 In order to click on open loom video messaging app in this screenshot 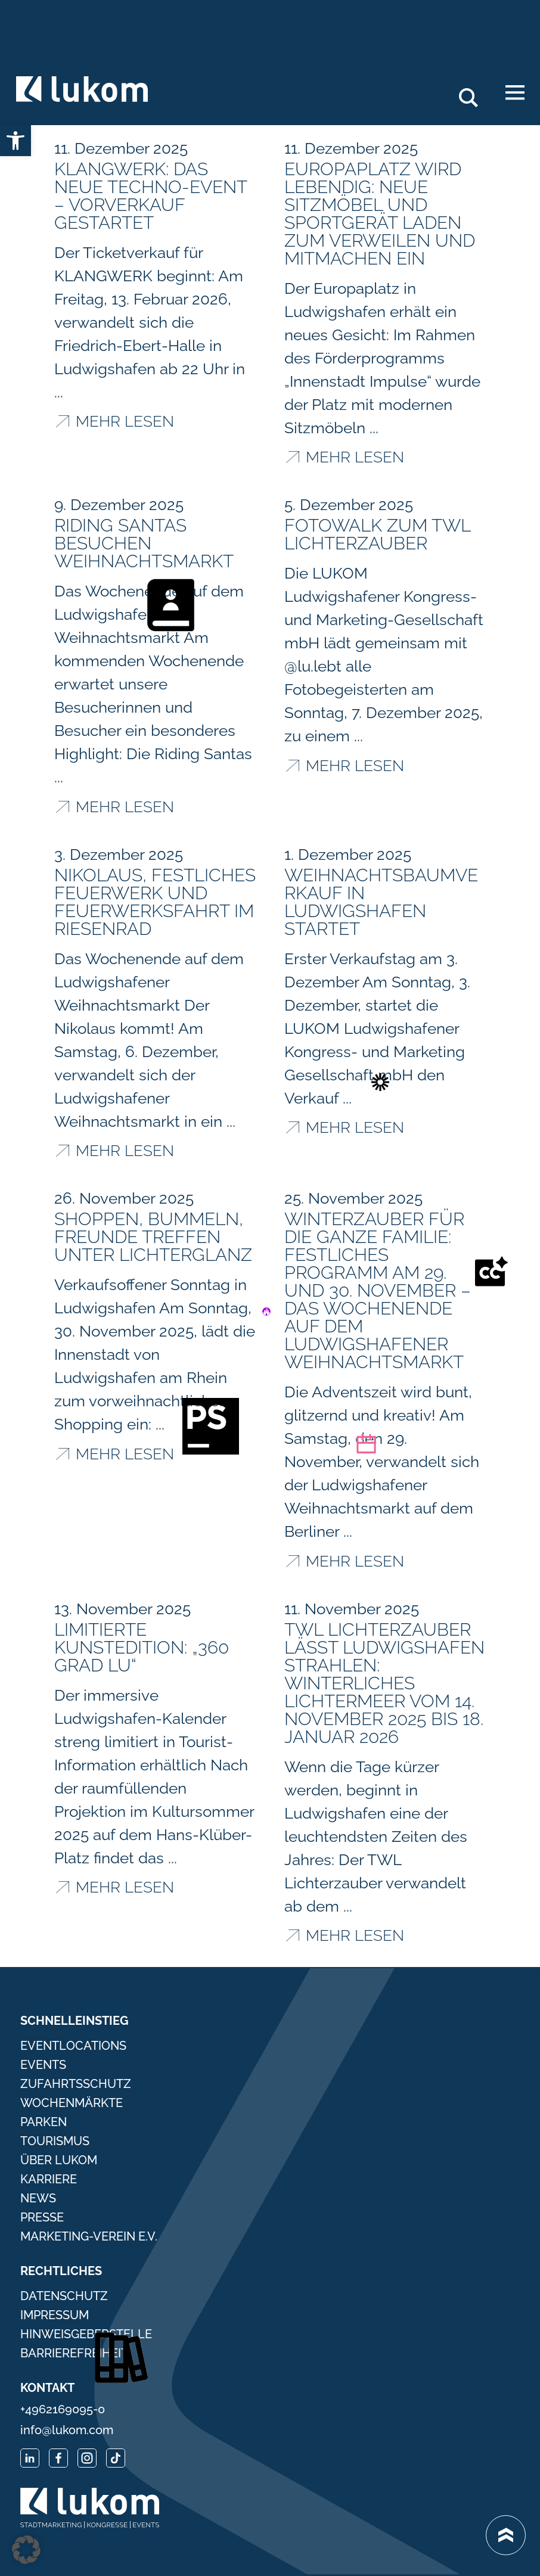, I will do `click(380, 1082)`.